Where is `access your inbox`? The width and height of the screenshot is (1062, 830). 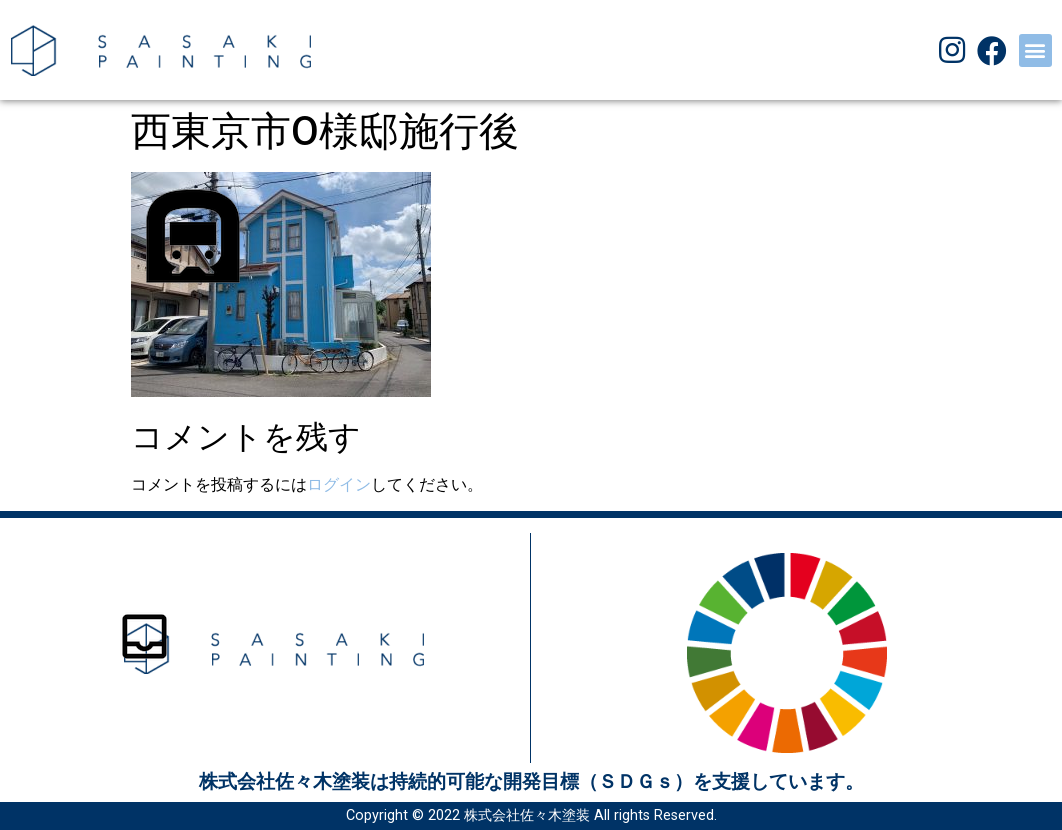 access your inbox is located at coordinates (144, 636).